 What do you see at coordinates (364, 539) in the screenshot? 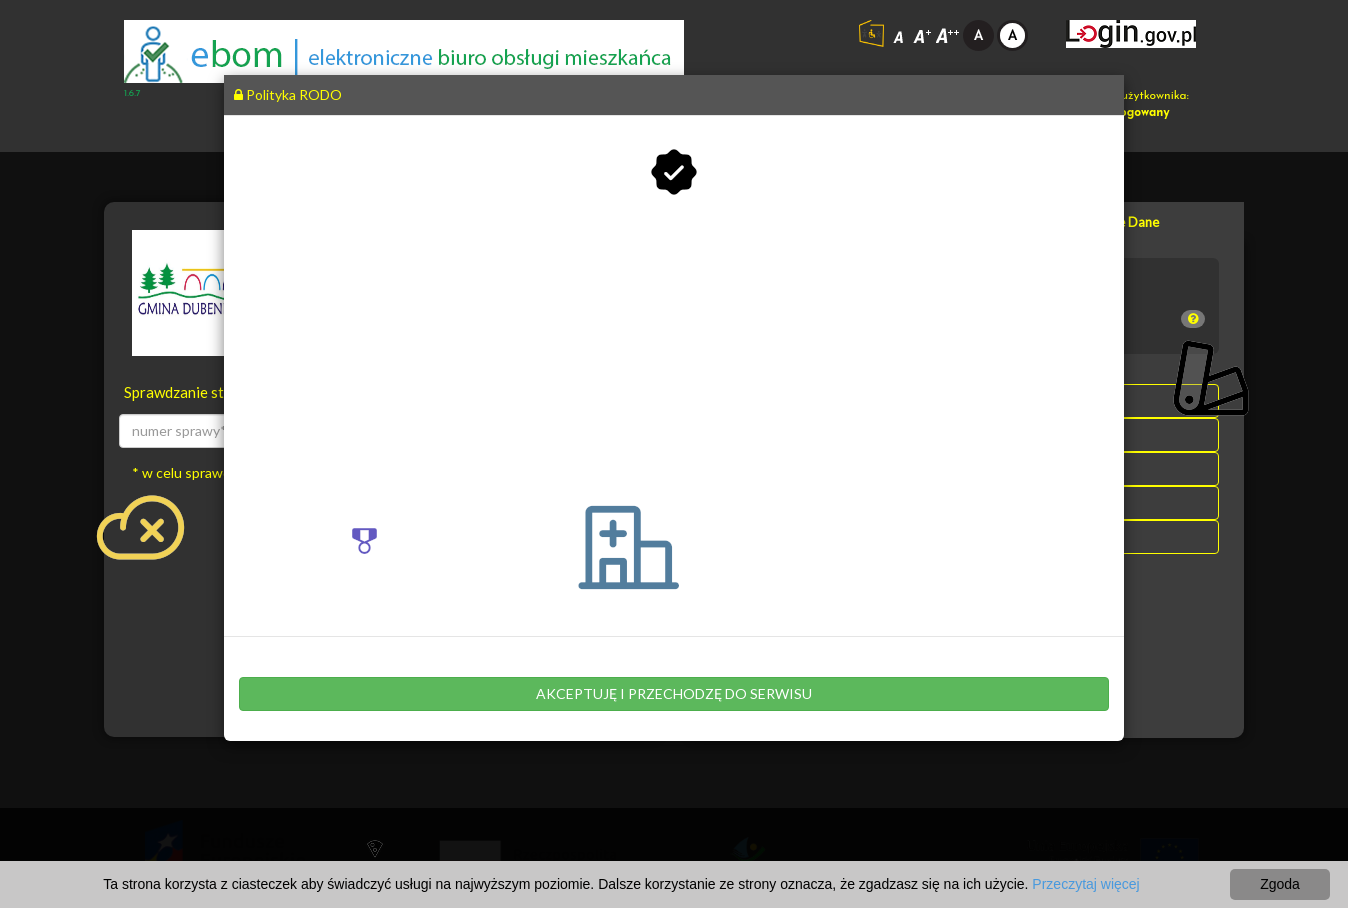
I see `view achievements or awards` at bounding box center [364, 539].